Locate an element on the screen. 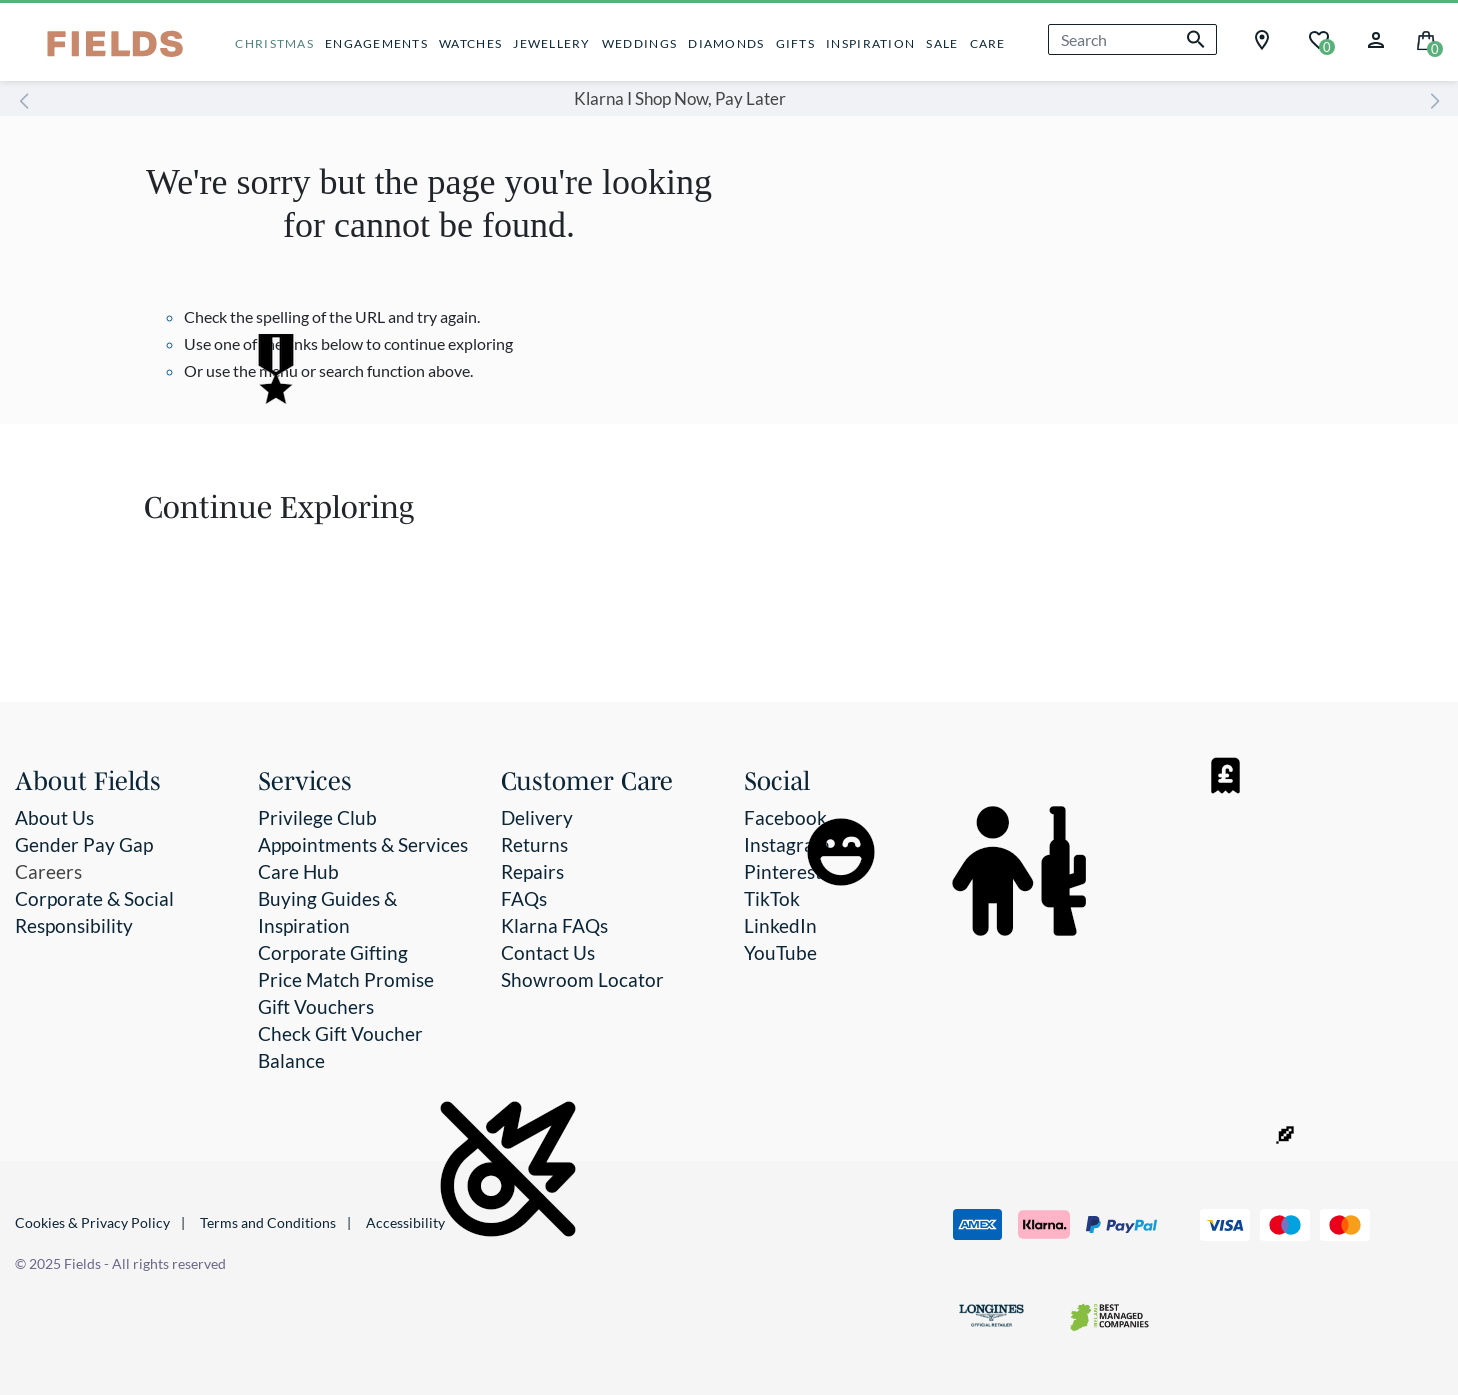  view achievements or awards is located at coordinates (276, 369).